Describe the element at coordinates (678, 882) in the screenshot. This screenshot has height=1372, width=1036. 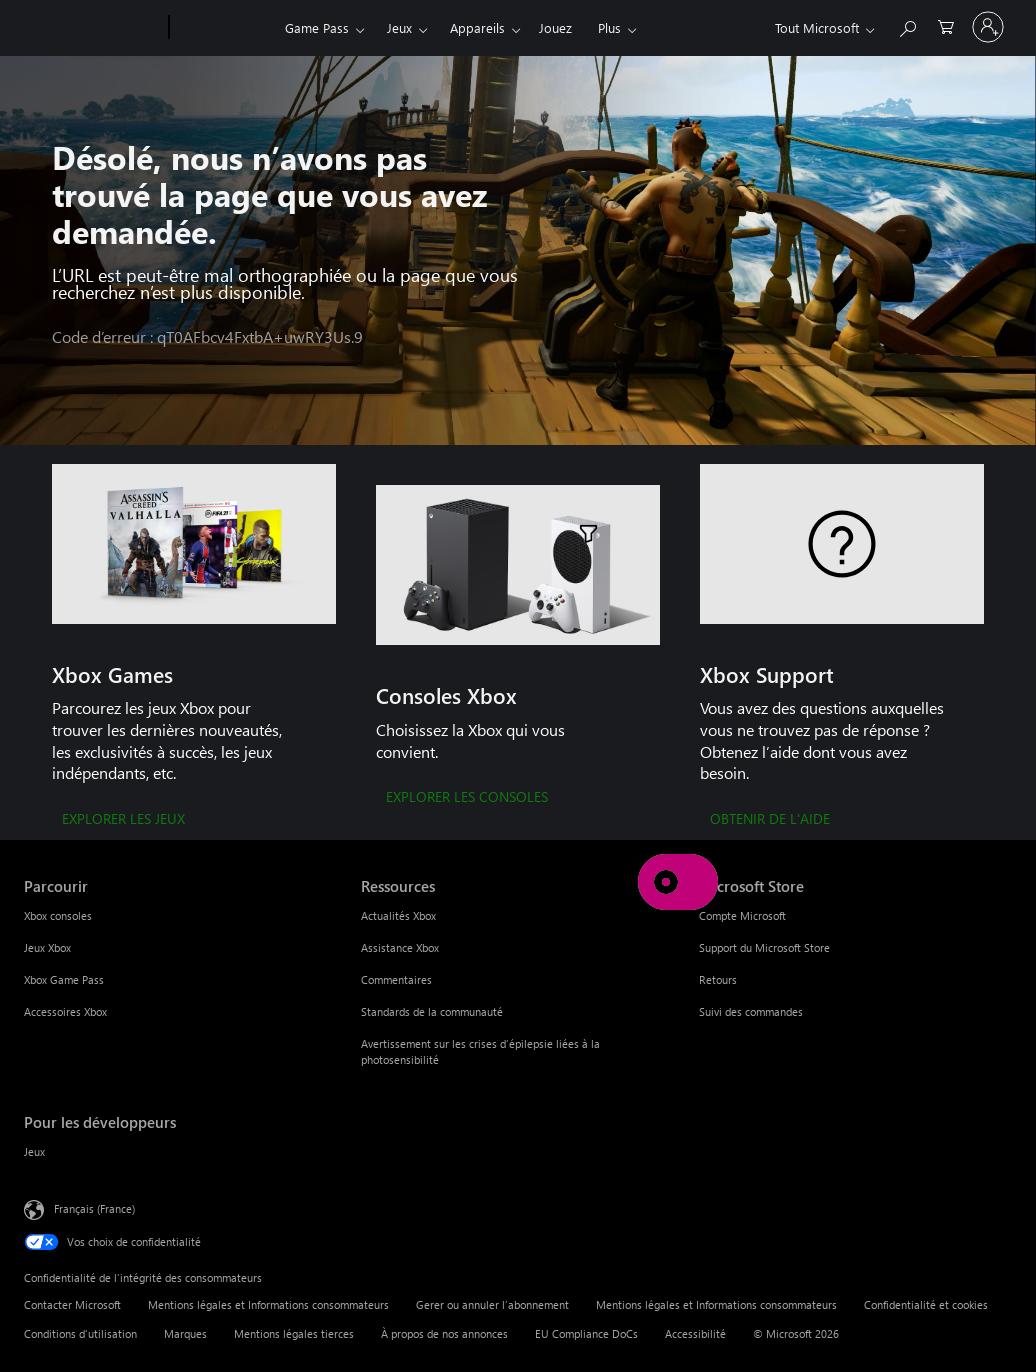
I see `toggle switch in off position` at that location.